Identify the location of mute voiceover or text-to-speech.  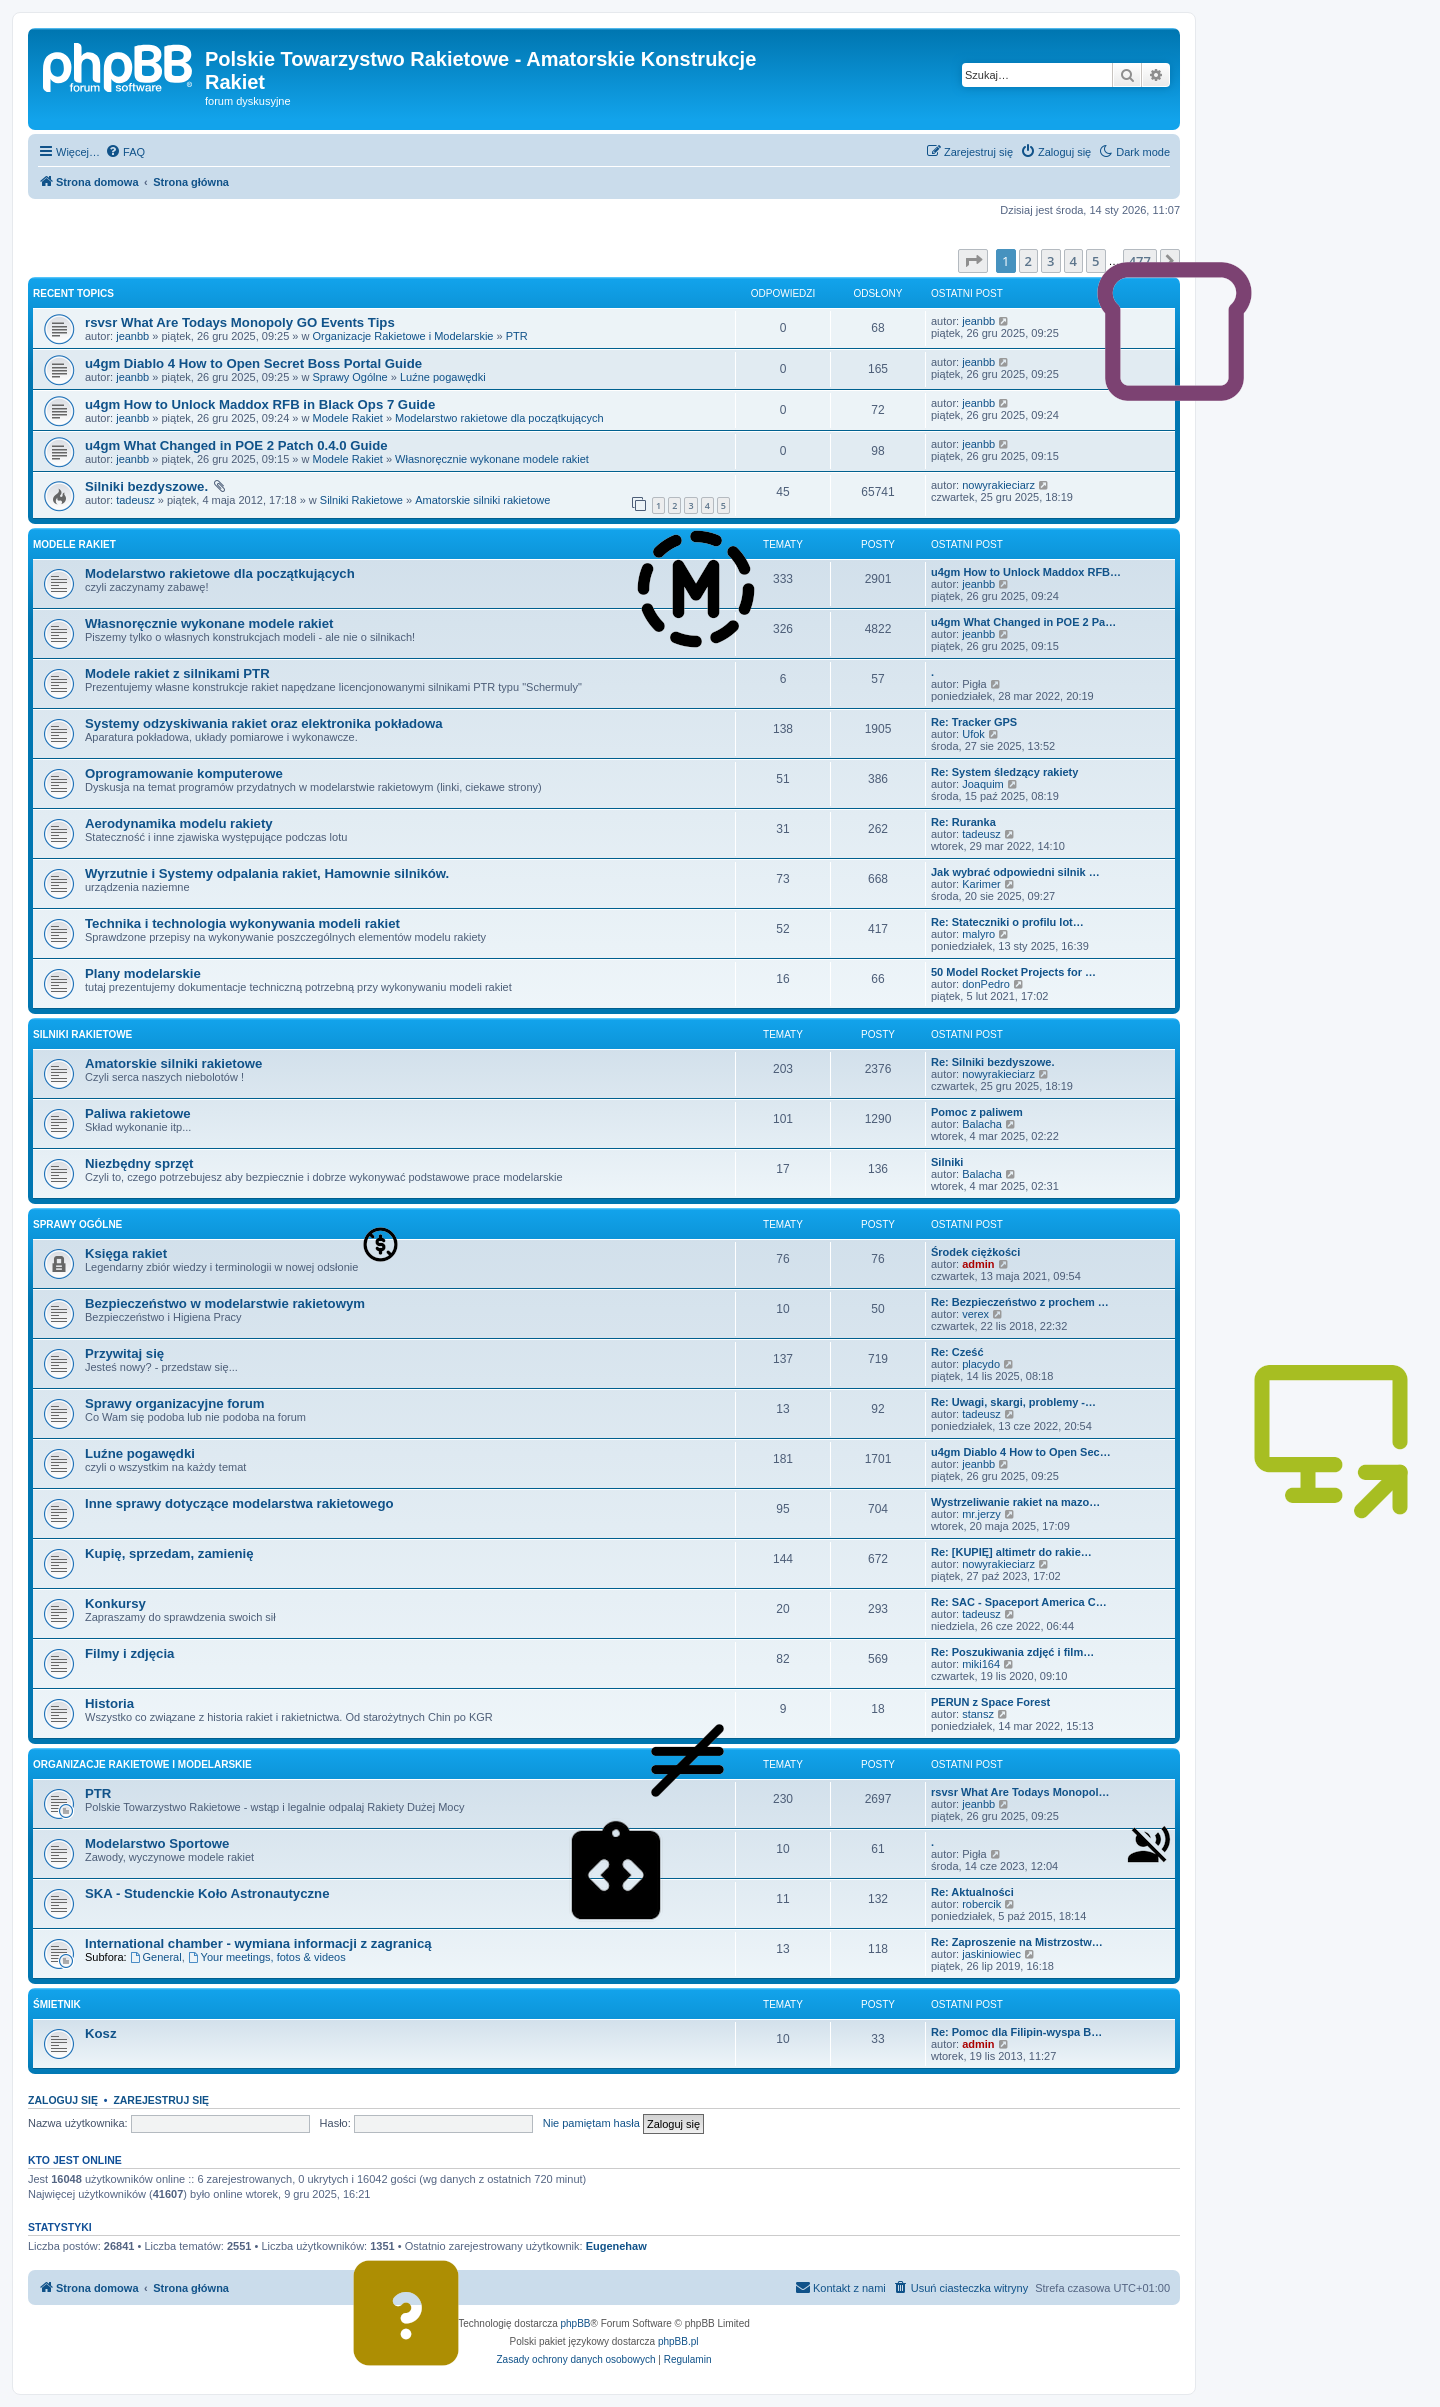
(1149, 1845).